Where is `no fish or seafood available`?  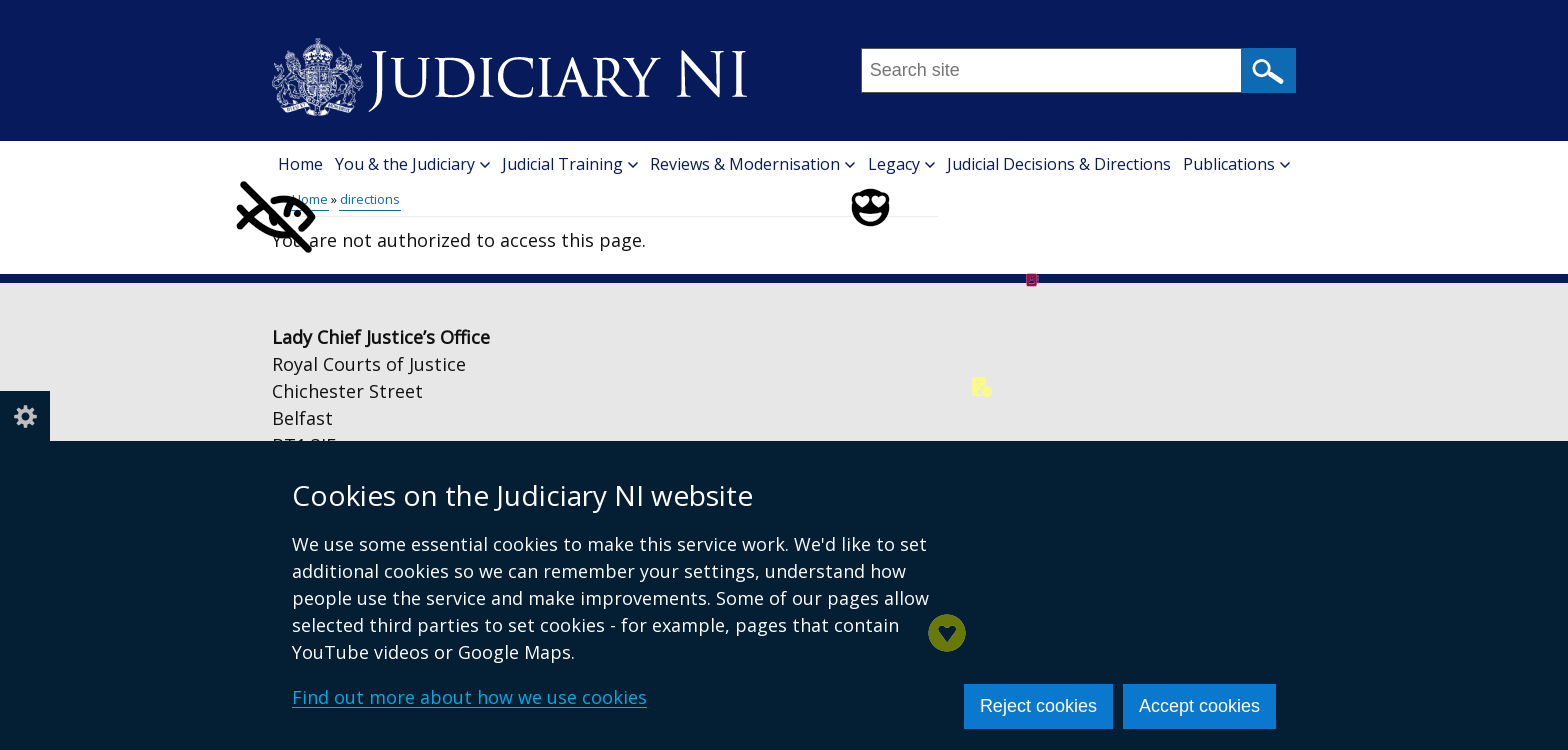
no fish or seafood available is located at coordinates (276, 217).